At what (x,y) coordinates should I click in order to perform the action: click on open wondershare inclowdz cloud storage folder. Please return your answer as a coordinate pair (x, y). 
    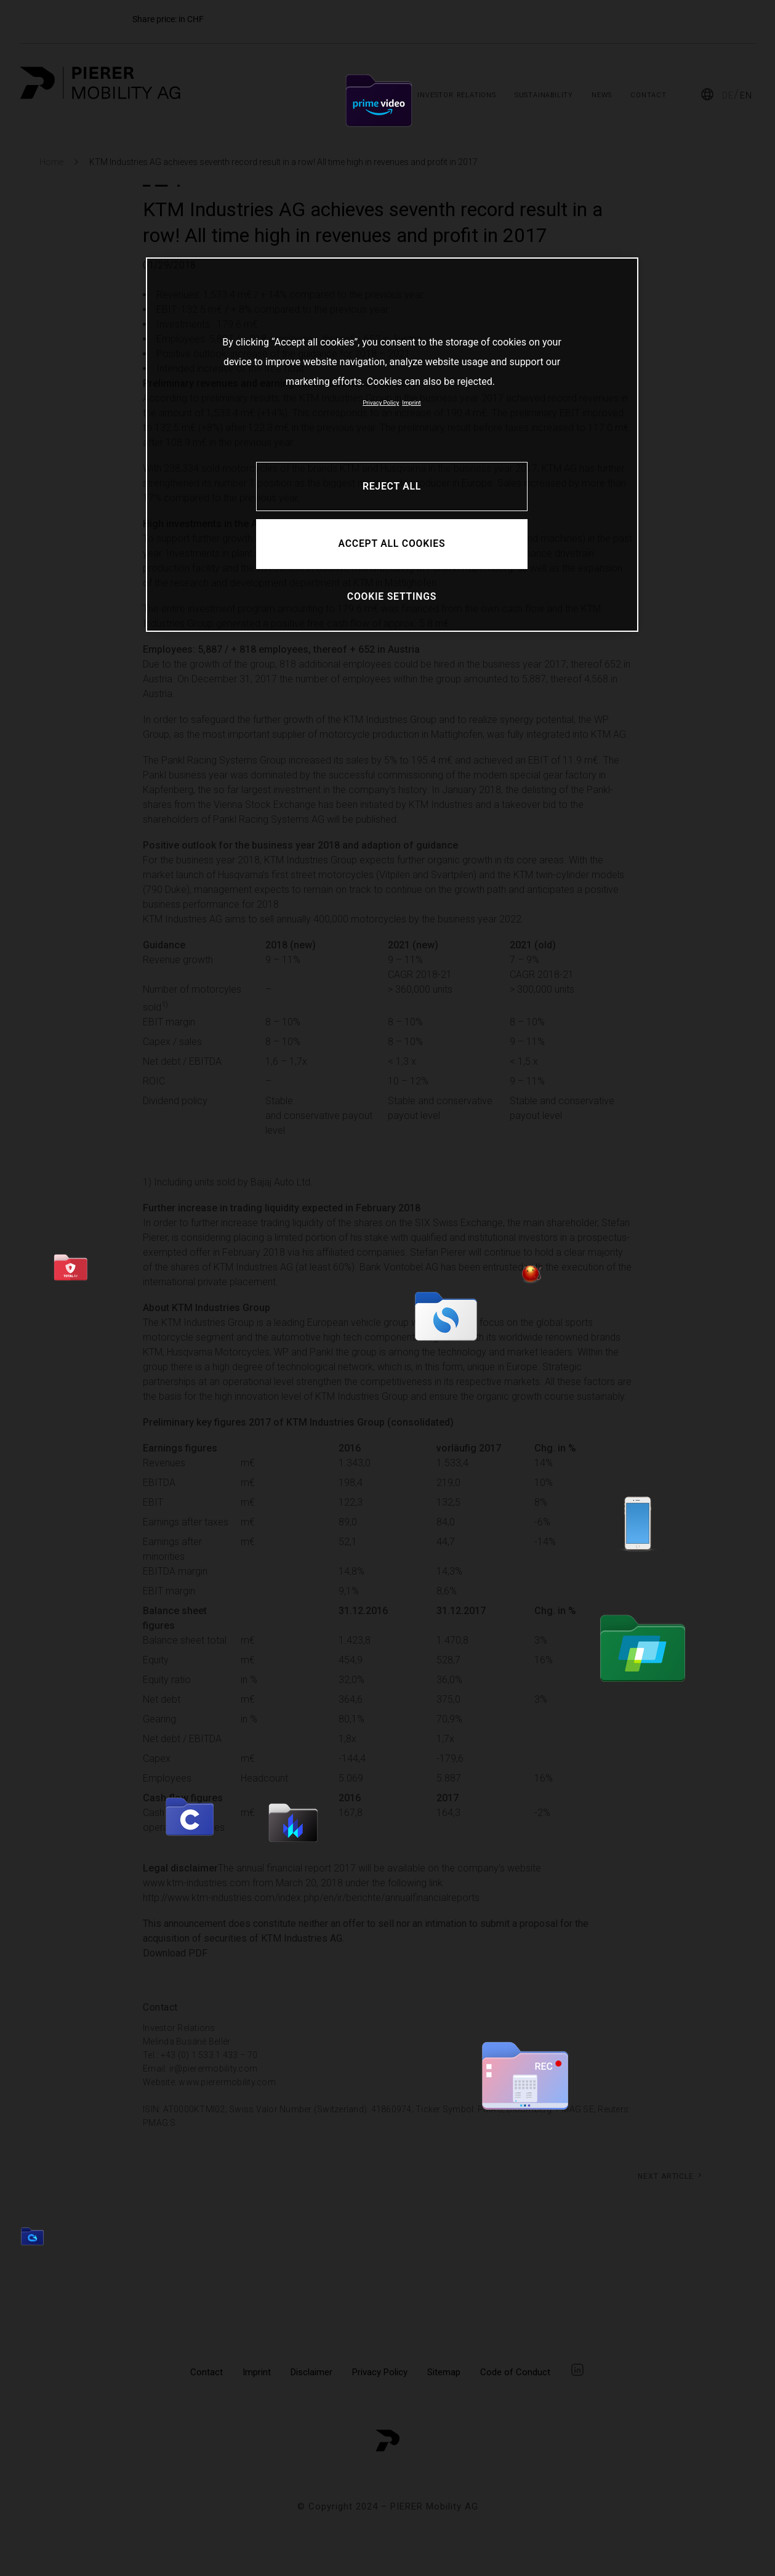
    Looking at the image, I should click on (32, 2237).